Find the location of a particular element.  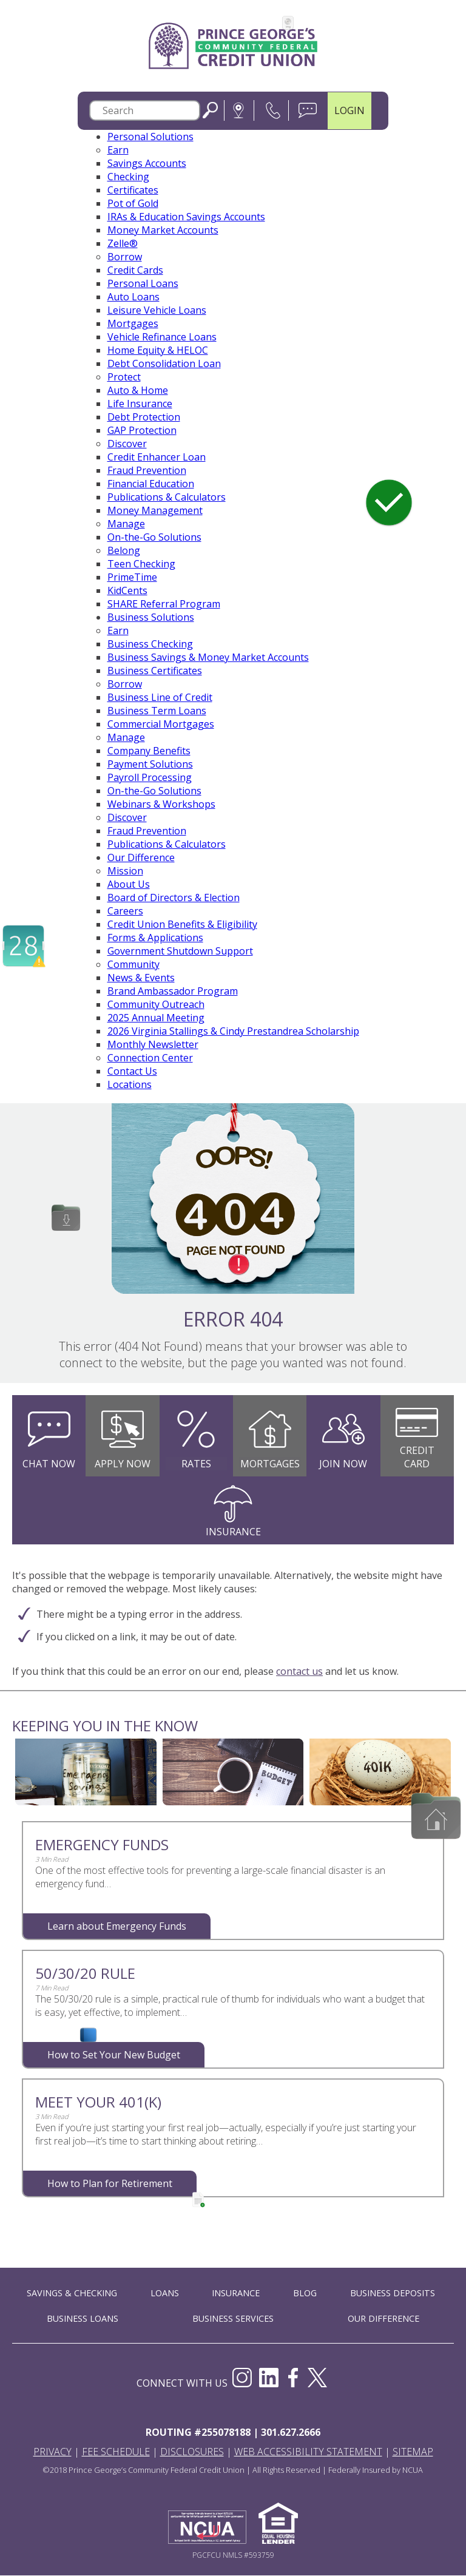

reply to all recipients of an email is located at coordinates (208, 2531).